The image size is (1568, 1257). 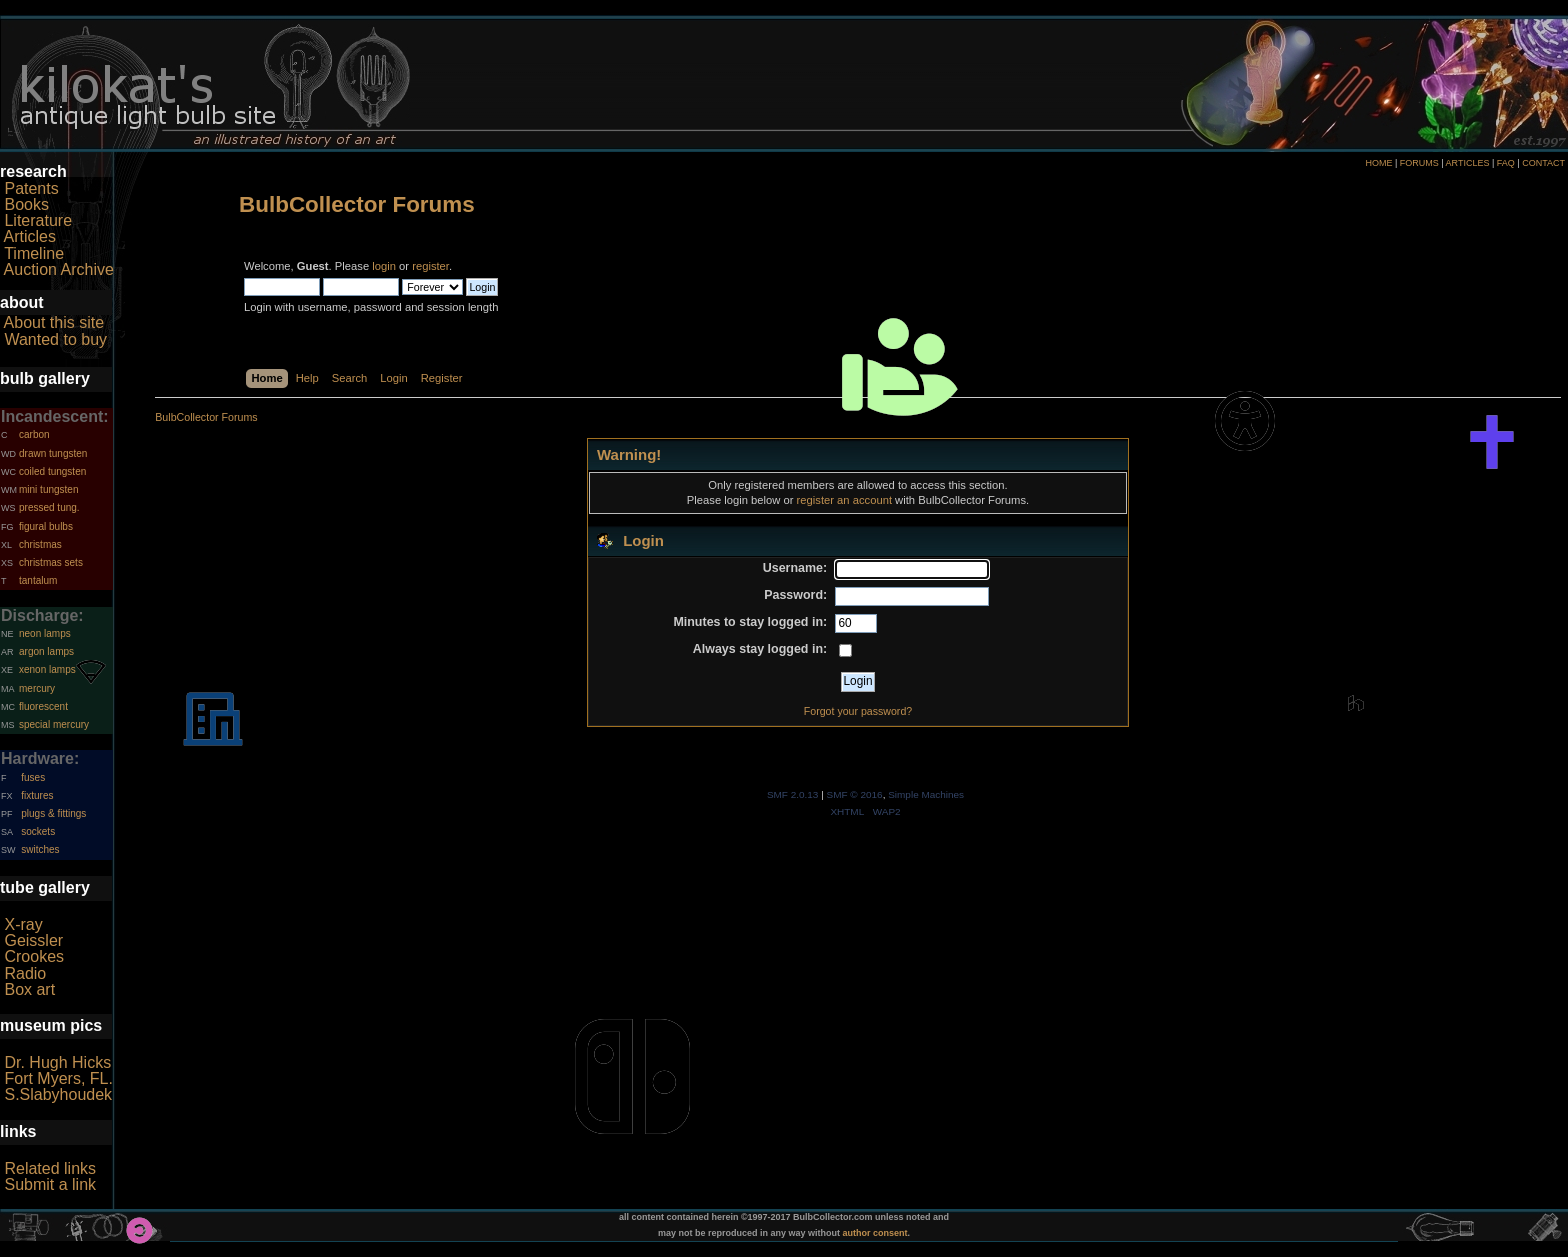 What do you see at coordinates (1356, 703) in the screenshot?
I see `open the Hearth app` at bounding box center [1356, 703].